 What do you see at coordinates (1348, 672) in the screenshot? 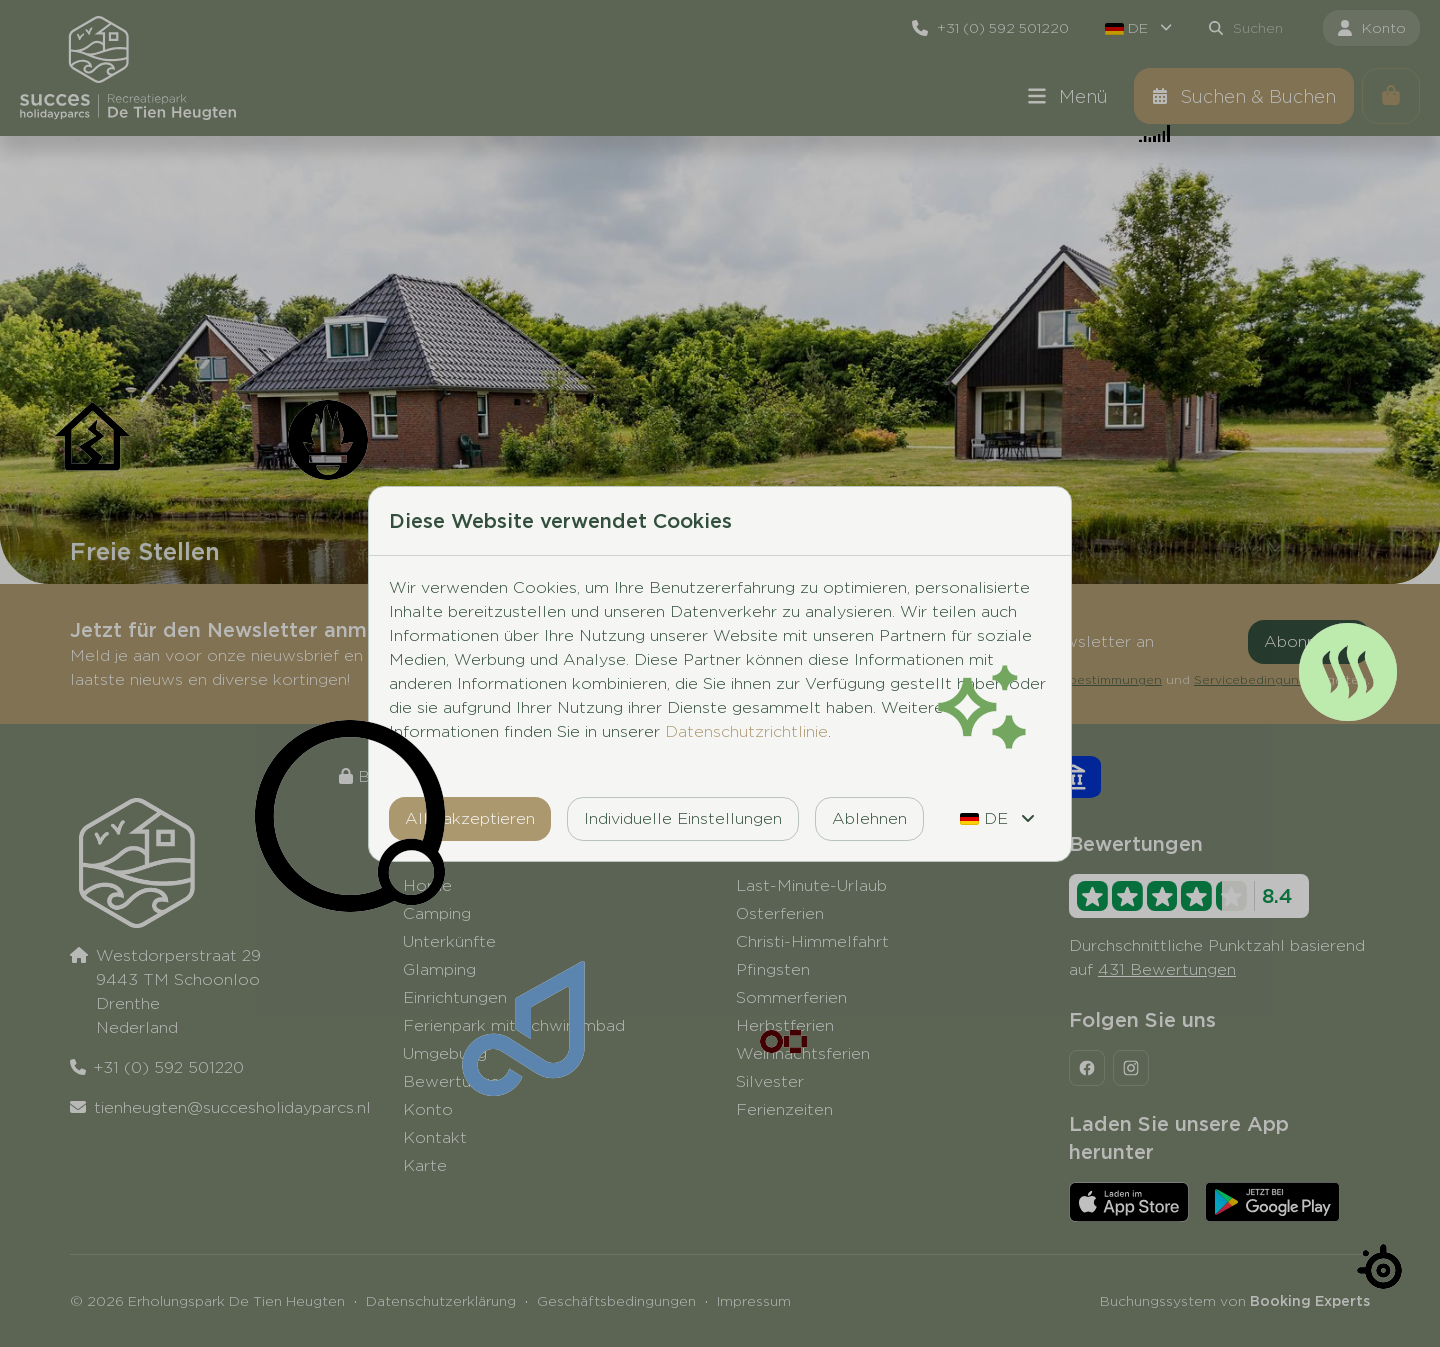
I see `steem blockchain platform logo` at bounding box center [1348, 672].